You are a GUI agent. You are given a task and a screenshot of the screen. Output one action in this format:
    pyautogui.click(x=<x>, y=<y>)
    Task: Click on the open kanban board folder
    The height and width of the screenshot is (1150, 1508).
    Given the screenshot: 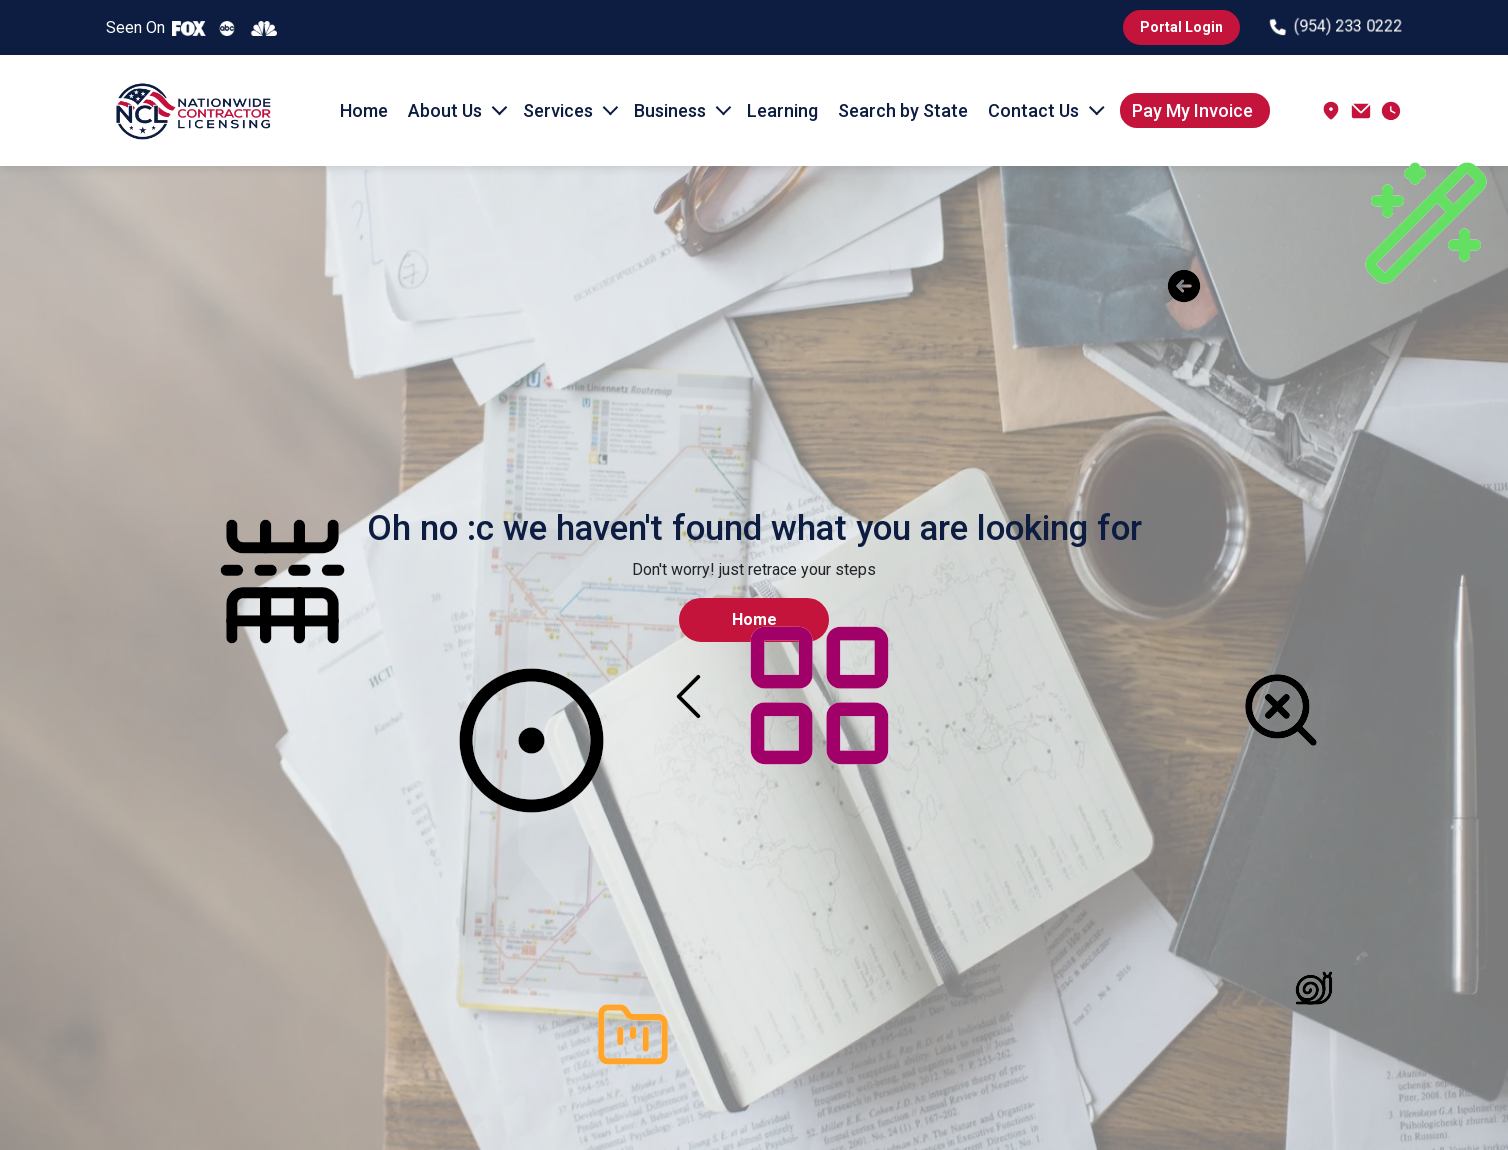 What is the action you would take?
    pyautogui.click(x=633, y=1036)
    